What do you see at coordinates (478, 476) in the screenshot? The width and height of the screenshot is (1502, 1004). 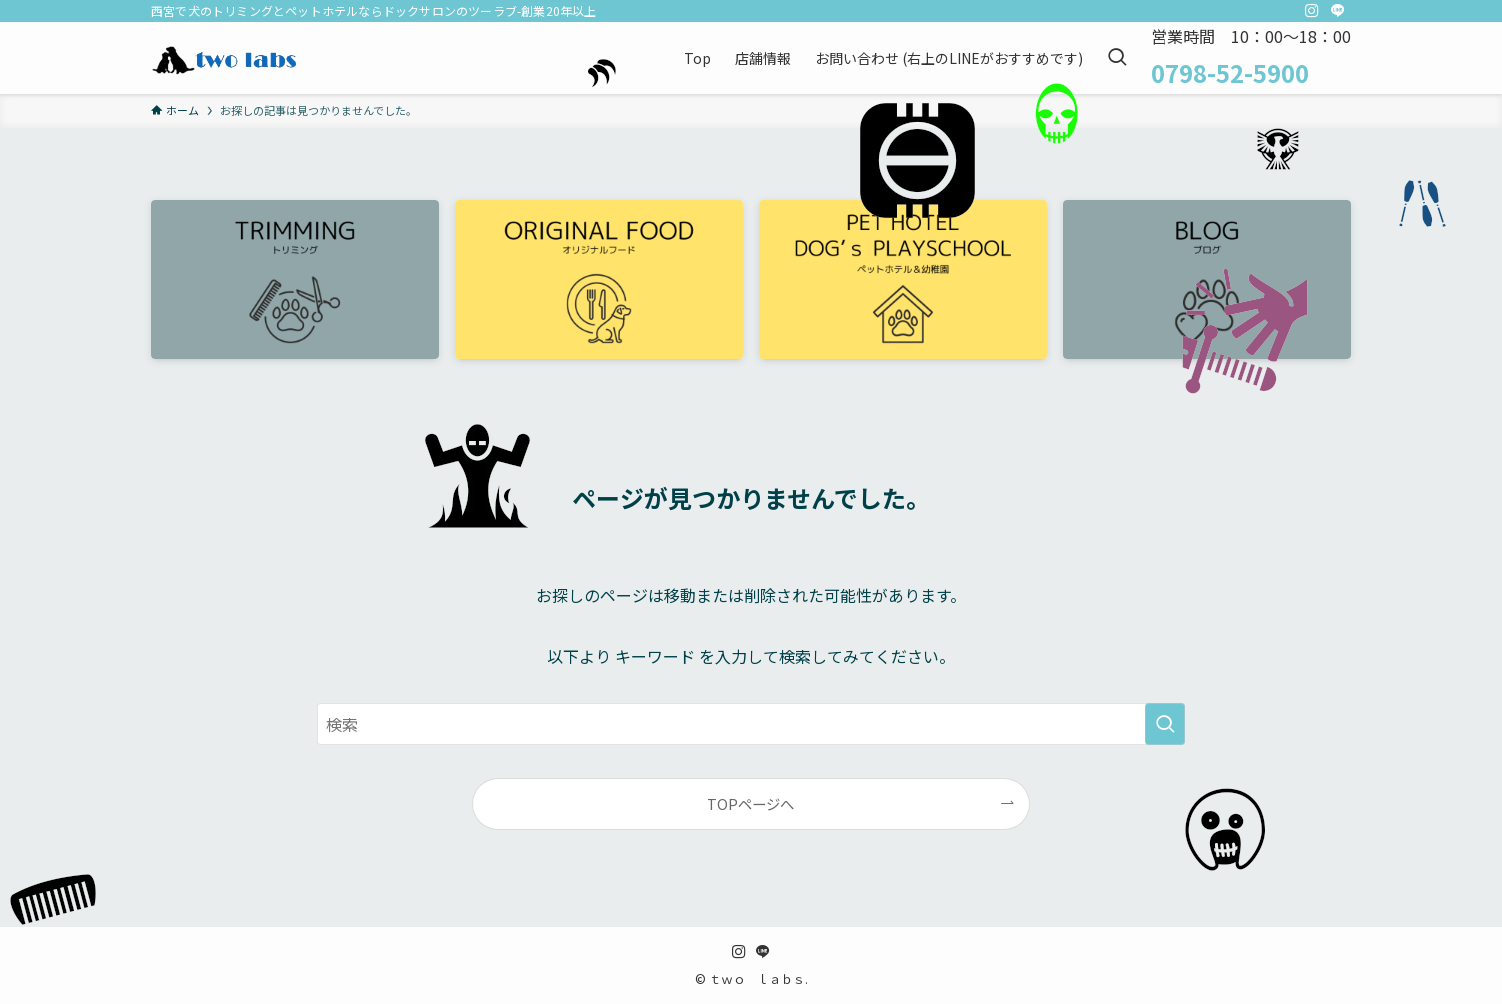 I see `summon or activate ifrit character` at bounding box center [478, 476].